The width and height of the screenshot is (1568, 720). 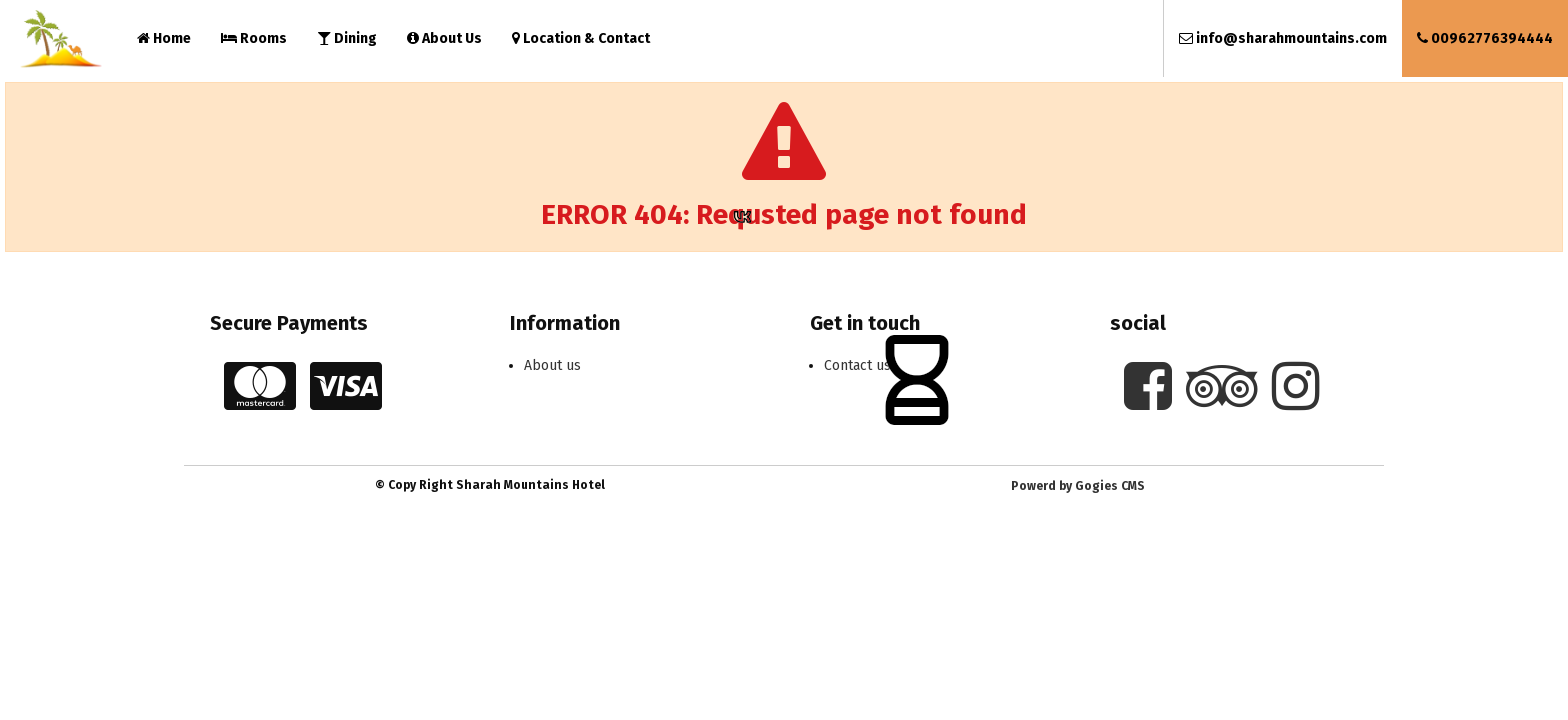 What do you see at coordinates (917, 380) in the screenshot?
I see `indicates time is running low` at bounding box center [917, 380].